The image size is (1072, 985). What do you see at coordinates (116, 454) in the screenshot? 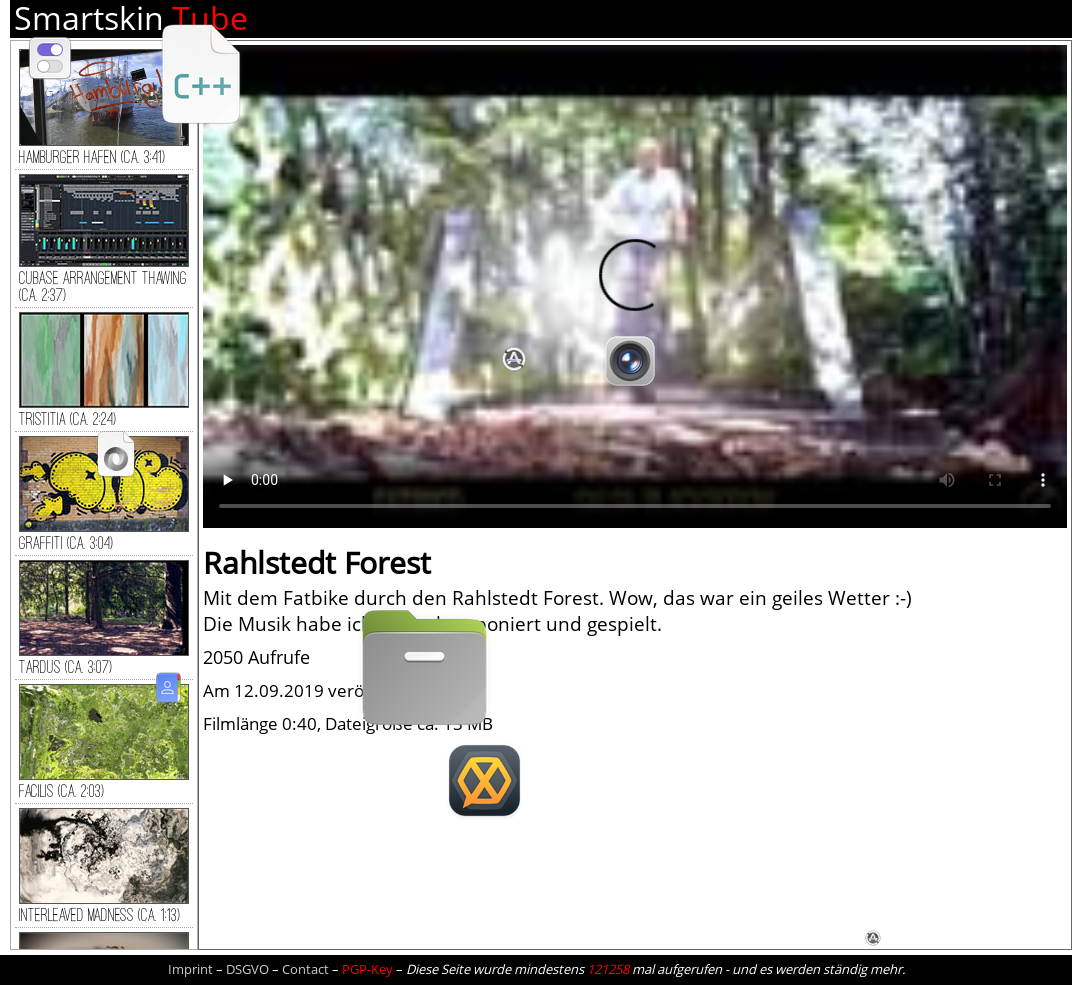
I see `json file type indicator` at bounding box center [116, 454].